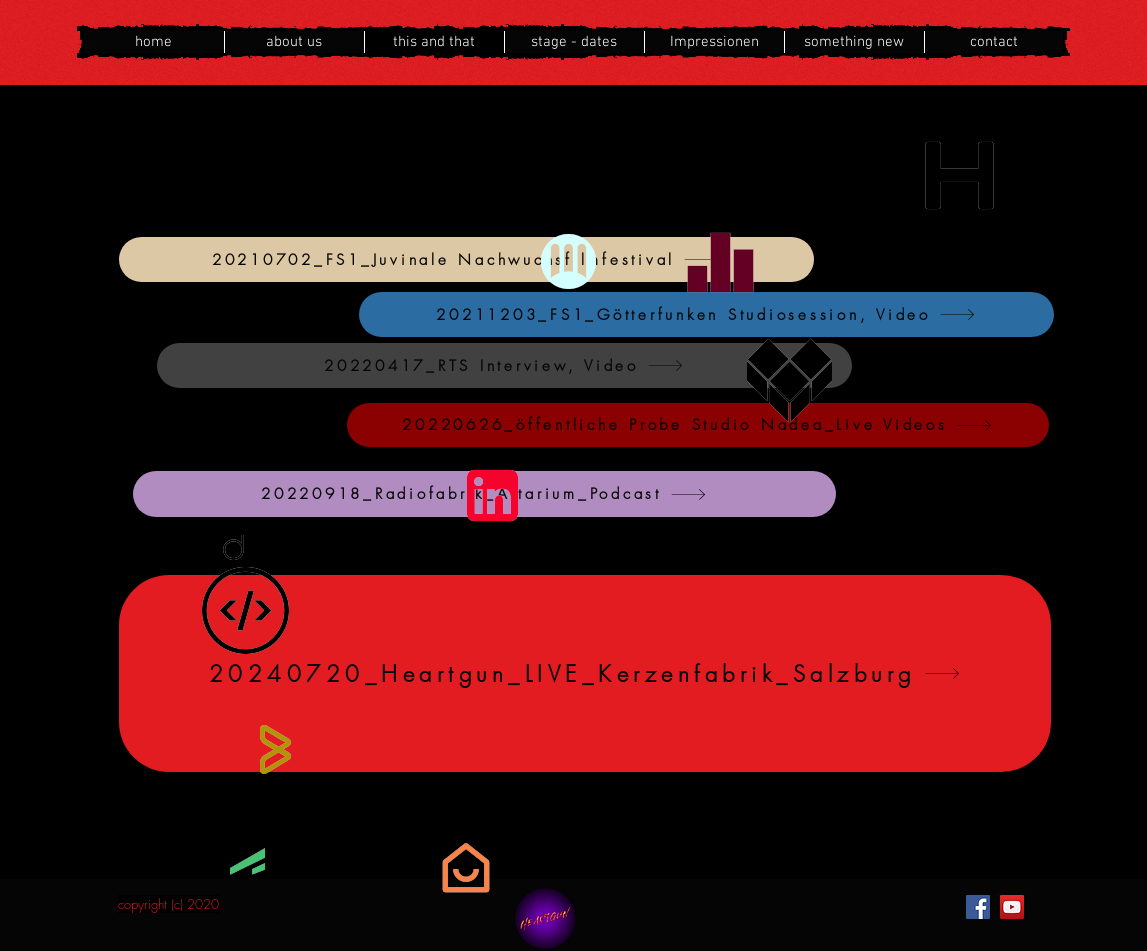 This screenshot has width=1147, height=951. What do you see at coordinates (275, 749) in the screenshot?
I see `BMC Software company logo` at bounding box center [275, 749].